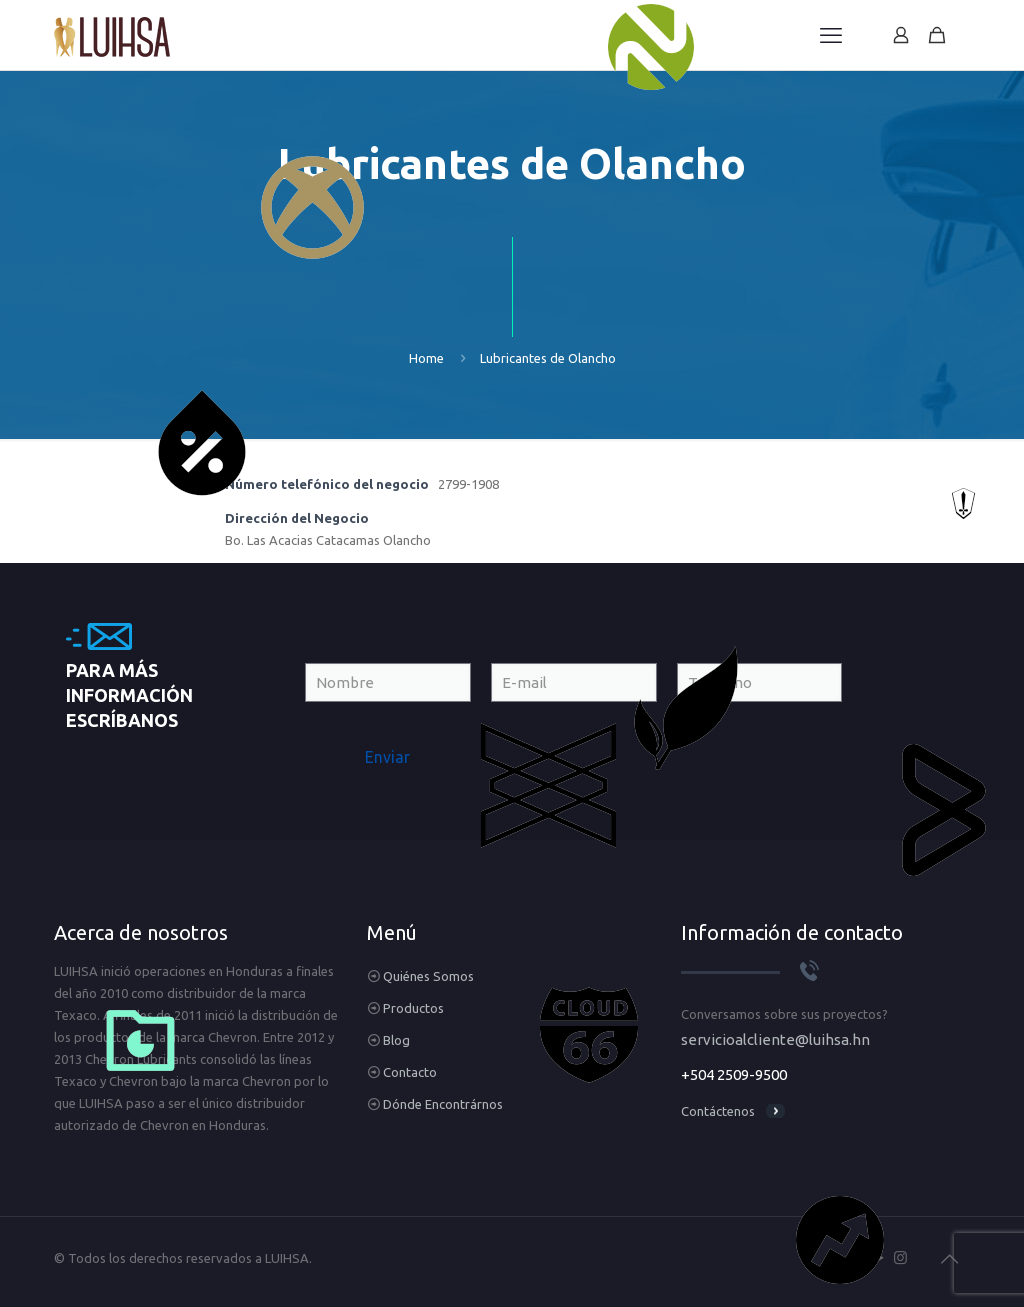  Describe the element at coordinates (686, 708) in the screenshot. I see `open paperless-ngx document management app` at that location.